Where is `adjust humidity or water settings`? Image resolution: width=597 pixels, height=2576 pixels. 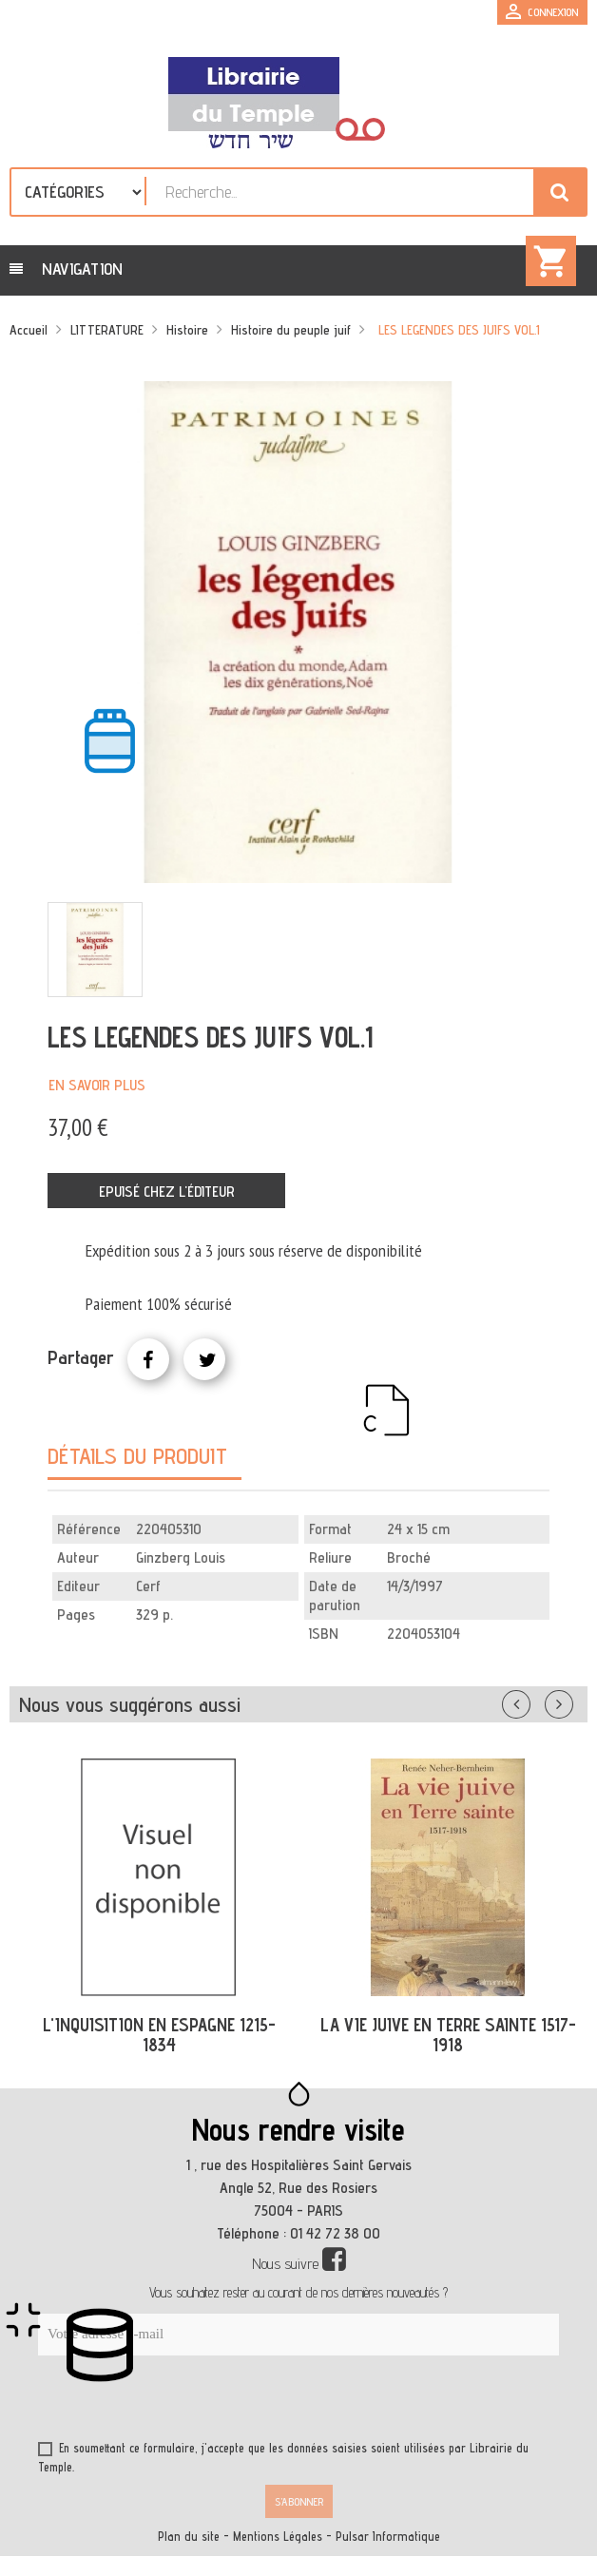 adjust humidity or water settings is located at coordinates (298, 2093).